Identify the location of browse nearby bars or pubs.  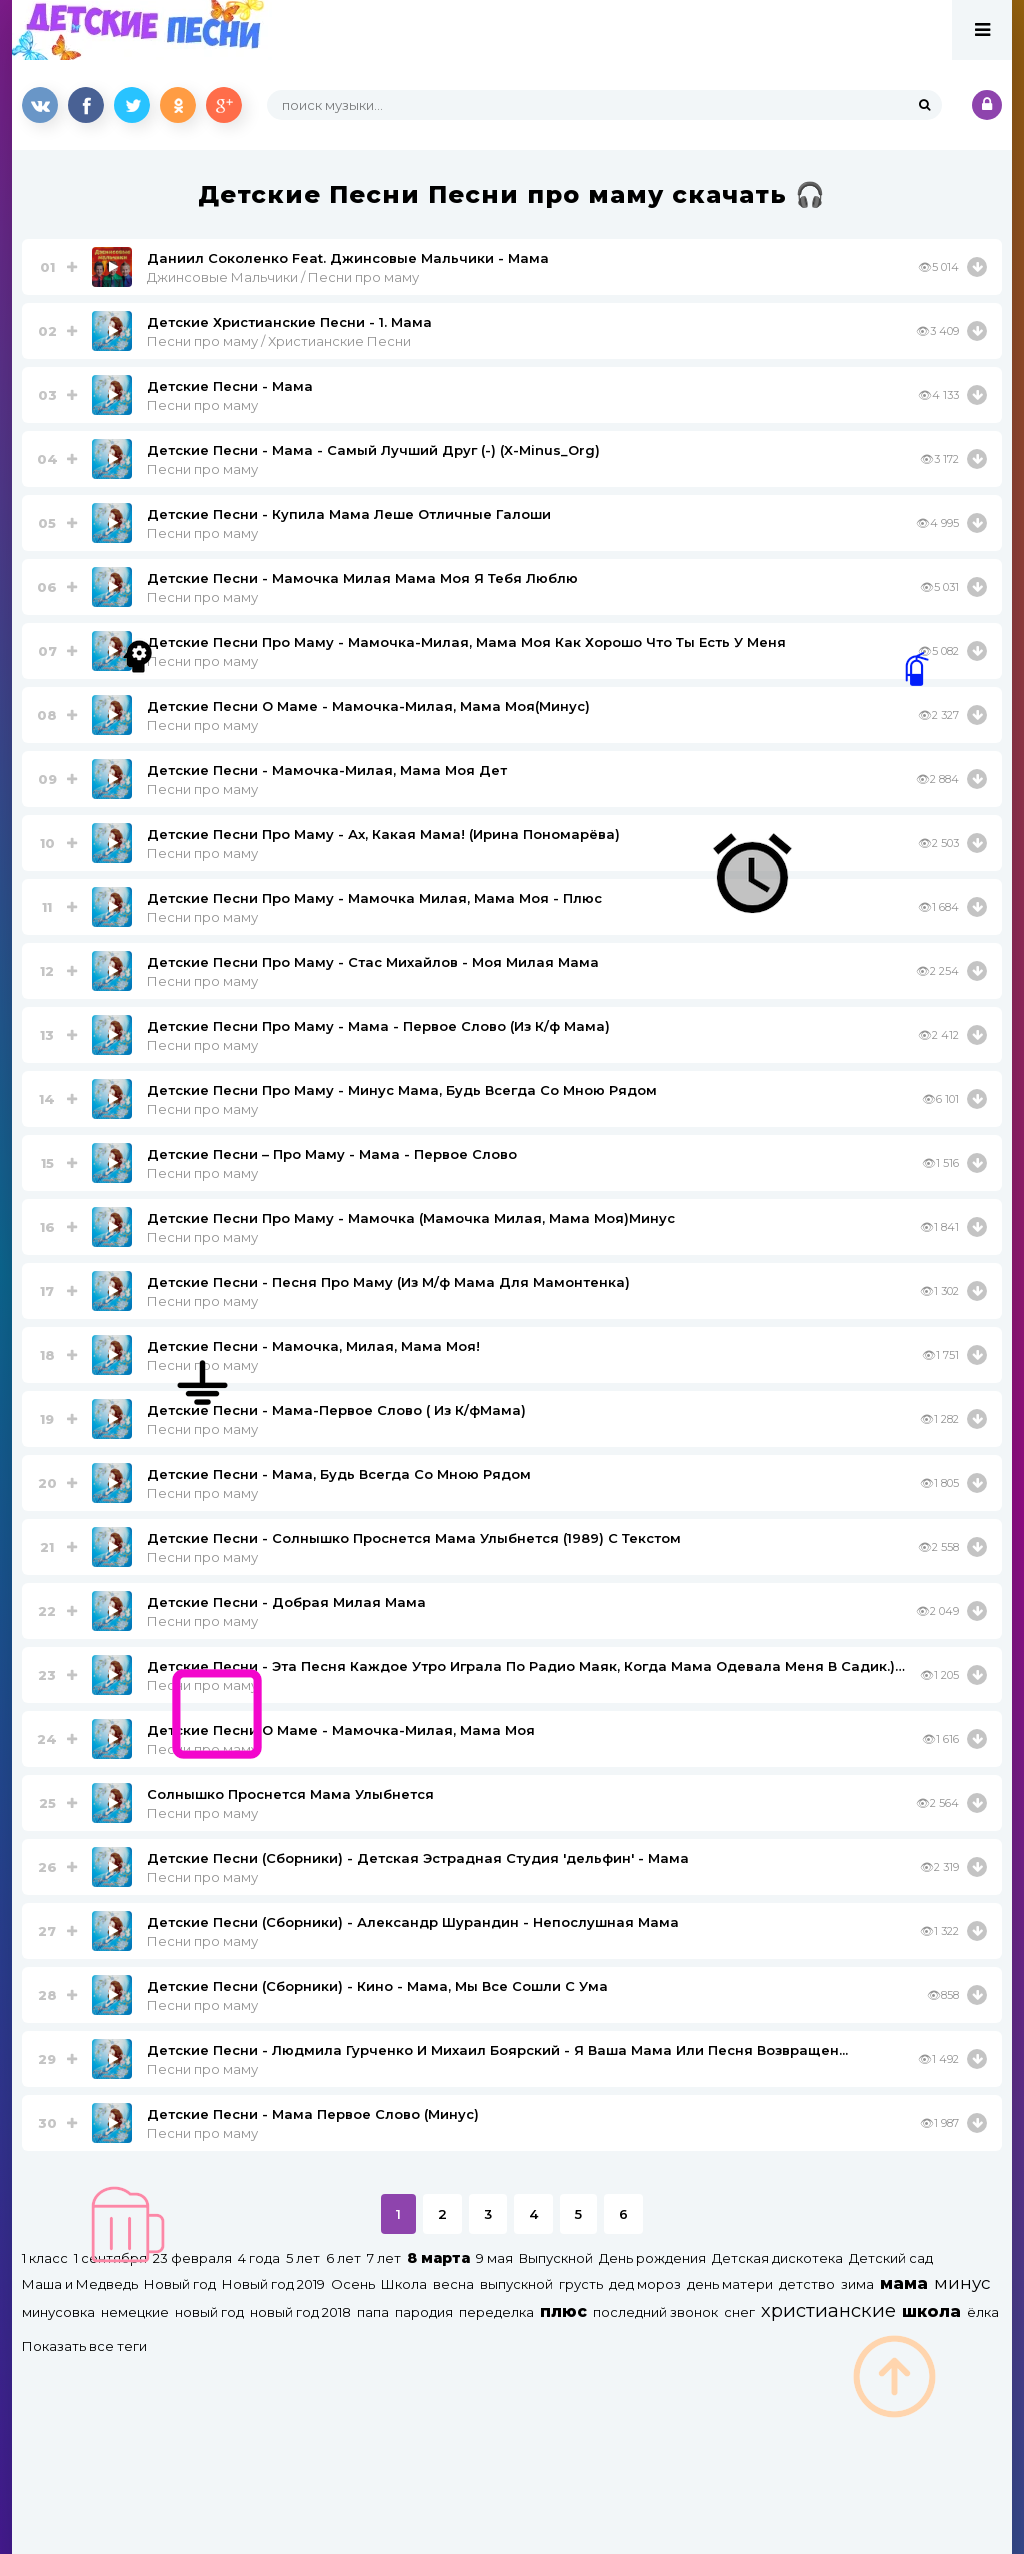
(123, 2227).